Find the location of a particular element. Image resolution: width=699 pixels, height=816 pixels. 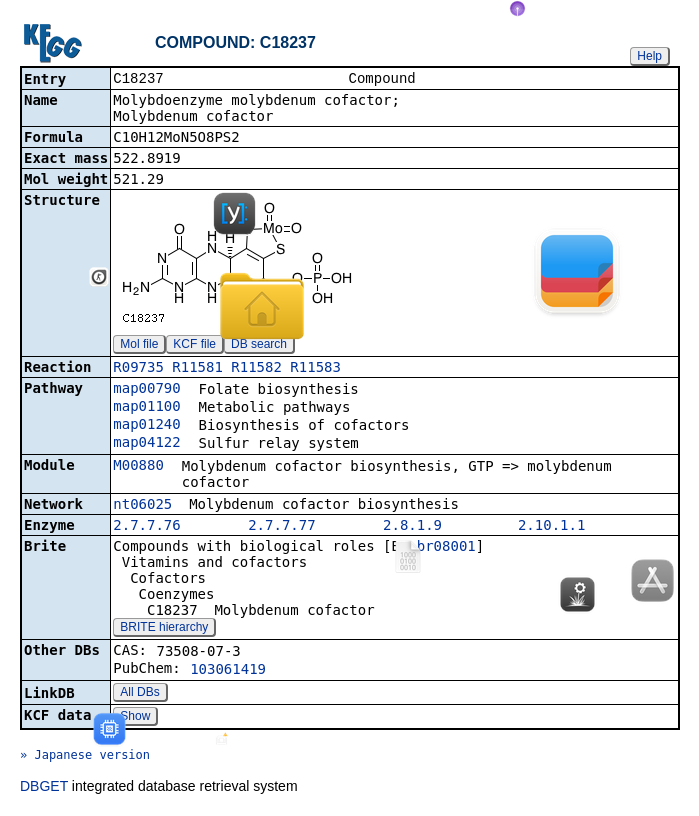

access electronics or hardware settings is located at coordinates (109, 729).